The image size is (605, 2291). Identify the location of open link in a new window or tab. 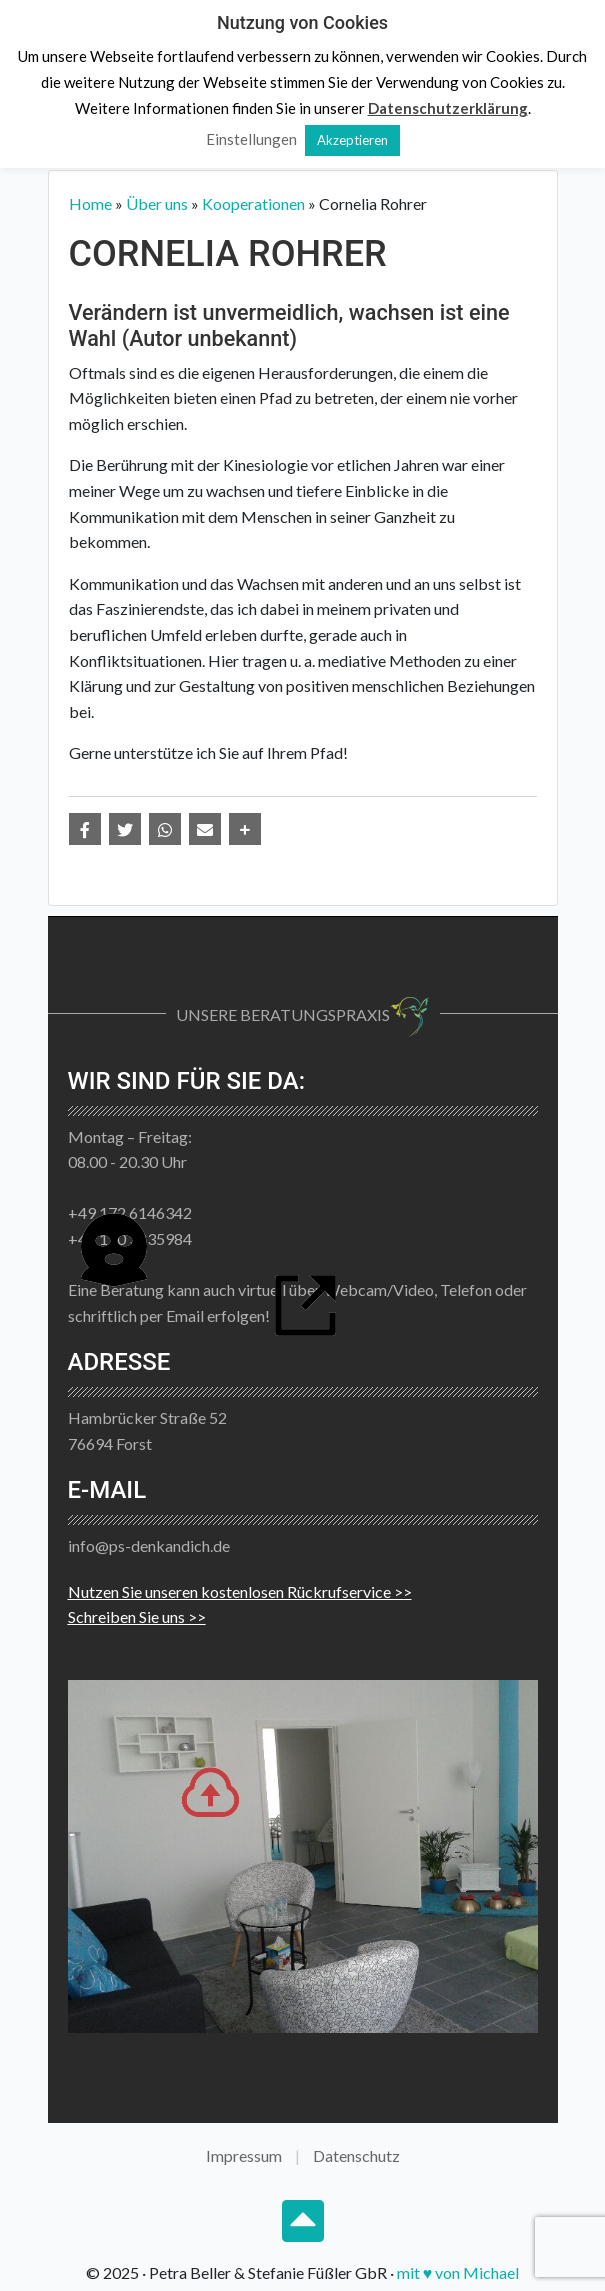
(305, 1305).